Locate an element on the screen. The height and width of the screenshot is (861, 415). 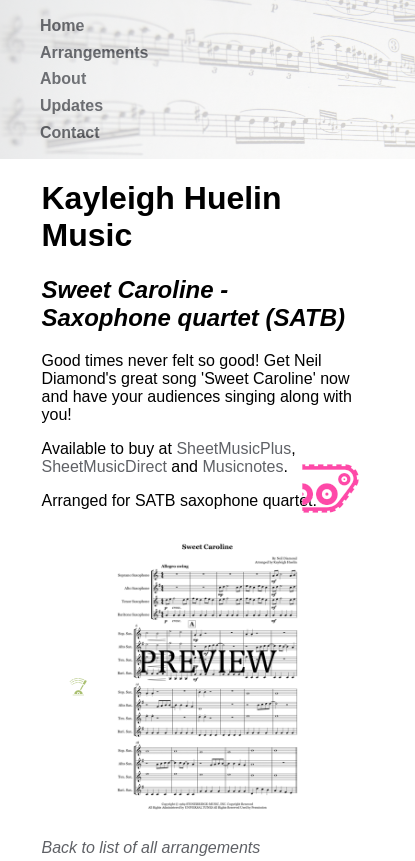
toggle a game setting or control is located at coordinates (78, 686).